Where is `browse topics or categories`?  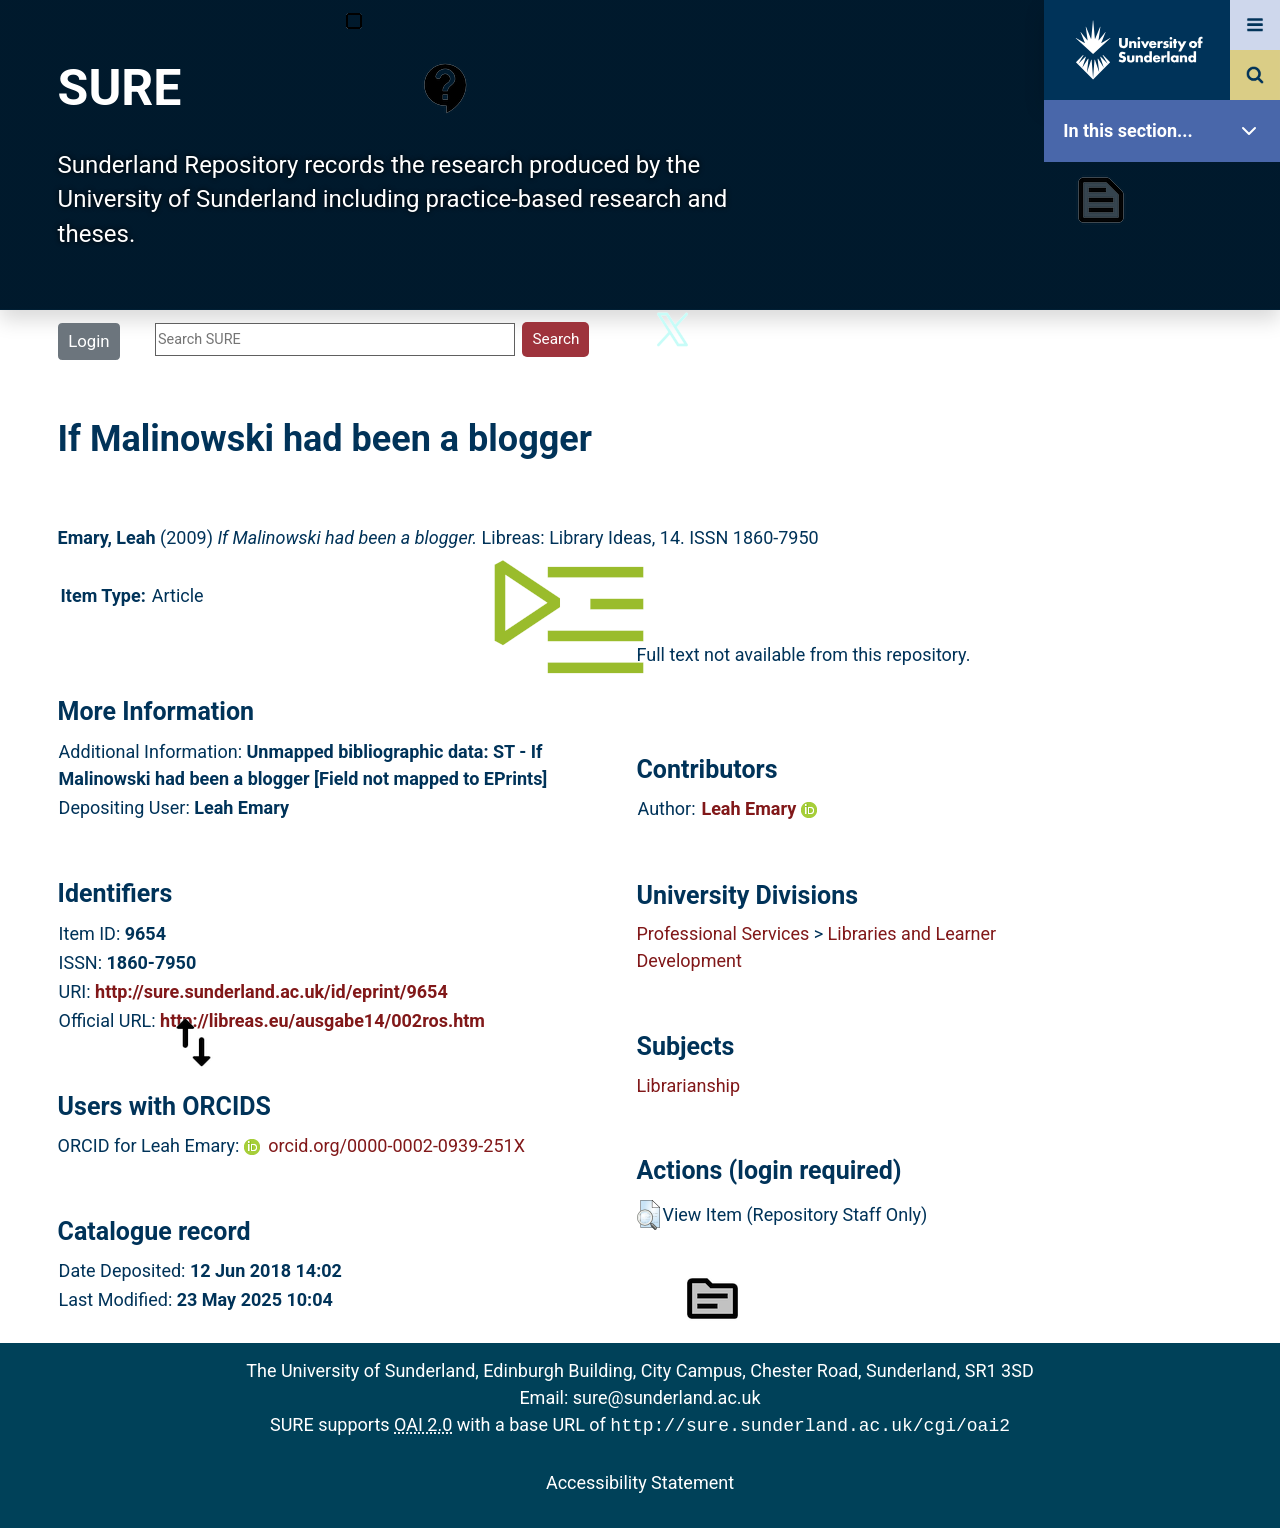
browse topics or categories is located at coordinates (712, 1298).